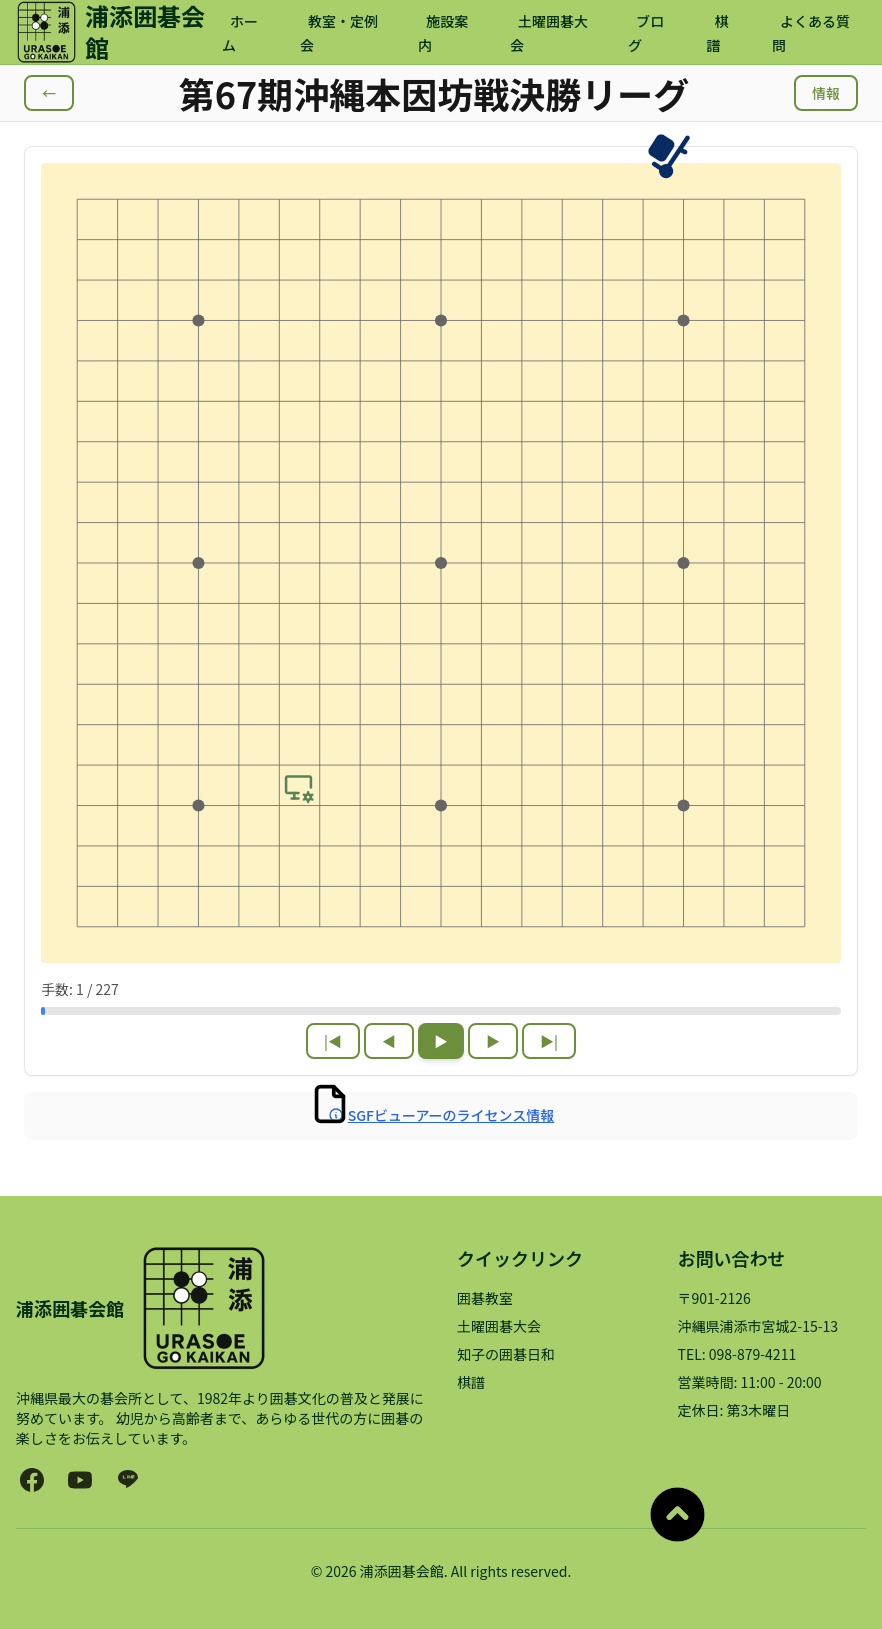 Image resolution: width=882 pixels, height=1629 pixels. I want to click on access desktop display settings, so click(298, 787).